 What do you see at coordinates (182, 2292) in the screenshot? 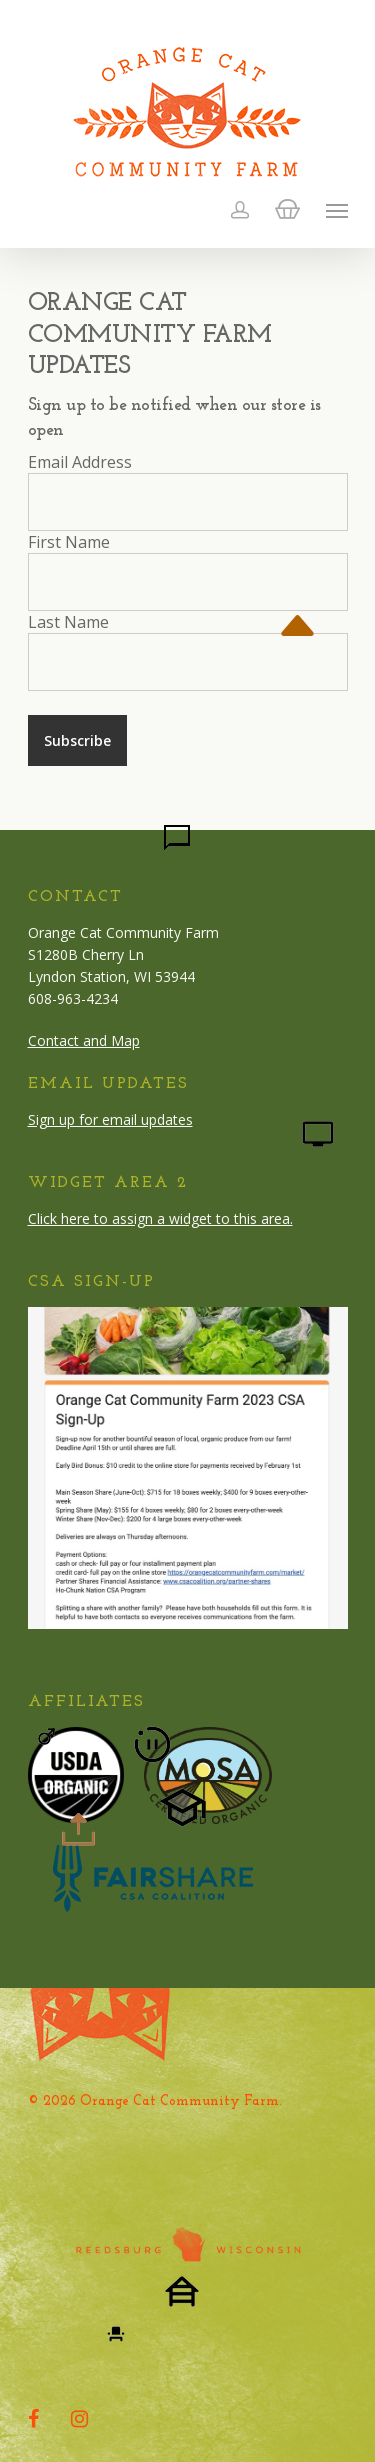
I see `view home exterior or siding options` at bounding box center [182, 2292].